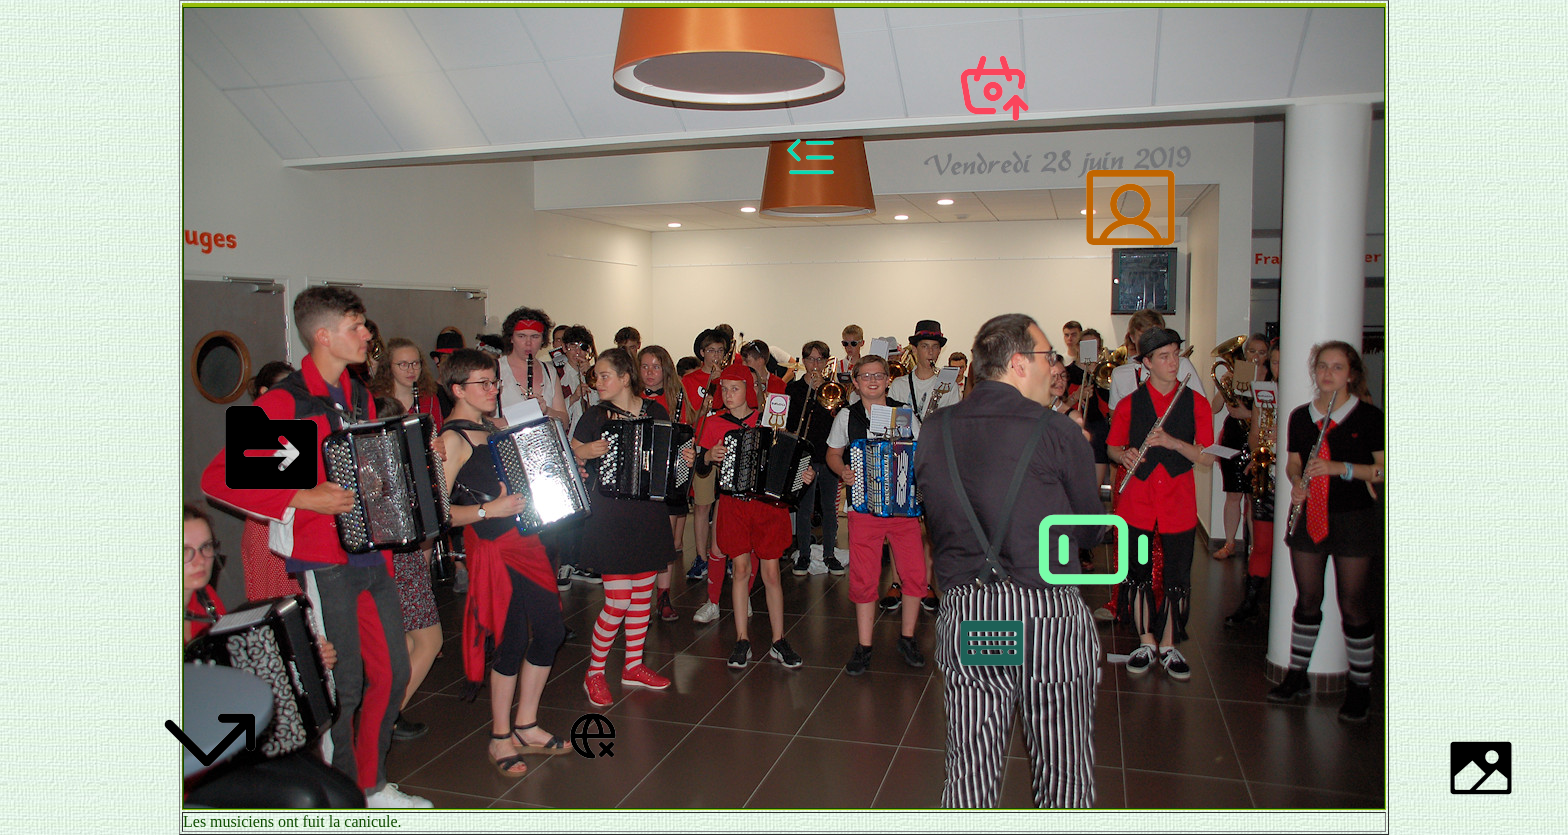  What do you see at coordinates (1130, 207) in the screenshot?
I see `view user profile card` at bounding box center [1130, 207].